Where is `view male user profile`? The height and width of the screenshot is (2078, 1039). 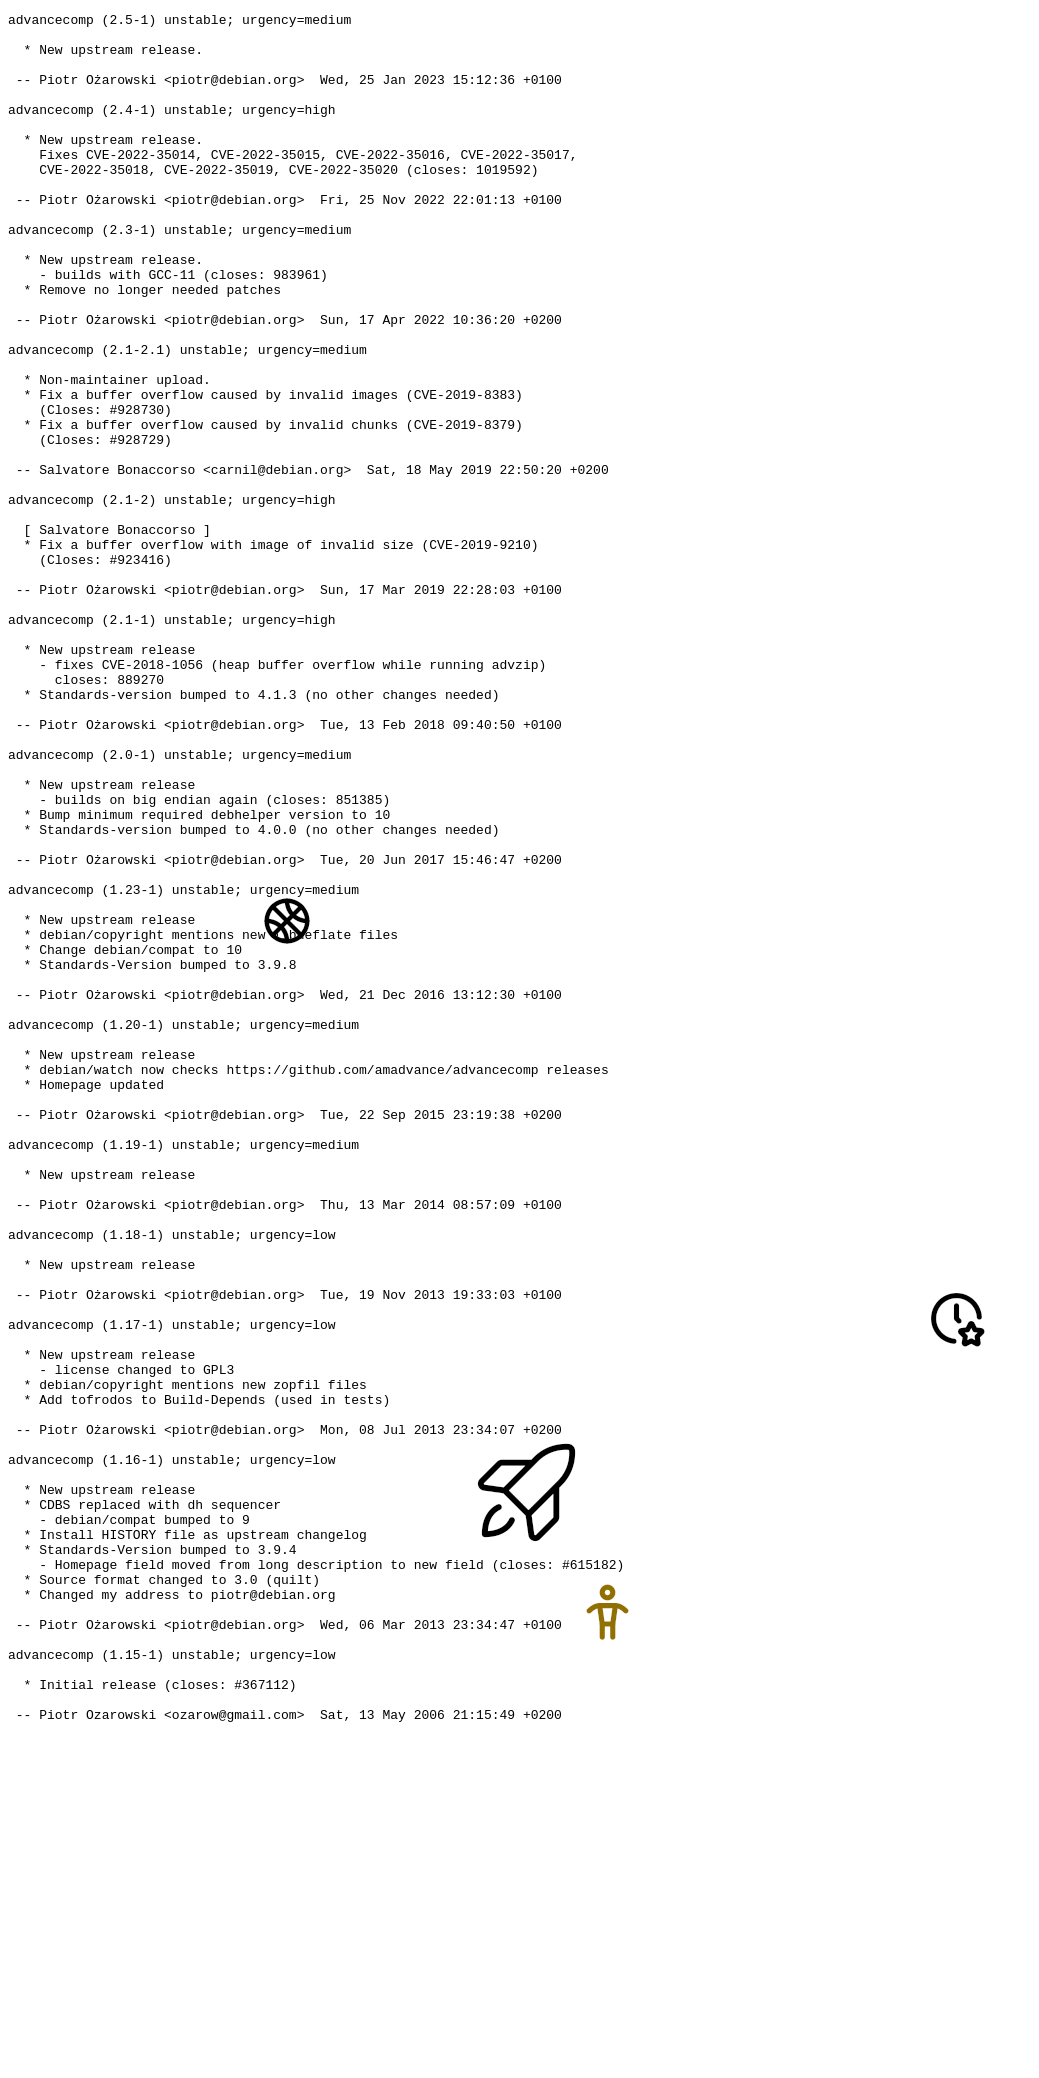 view male user profile is located at coordinates (607, 1613).